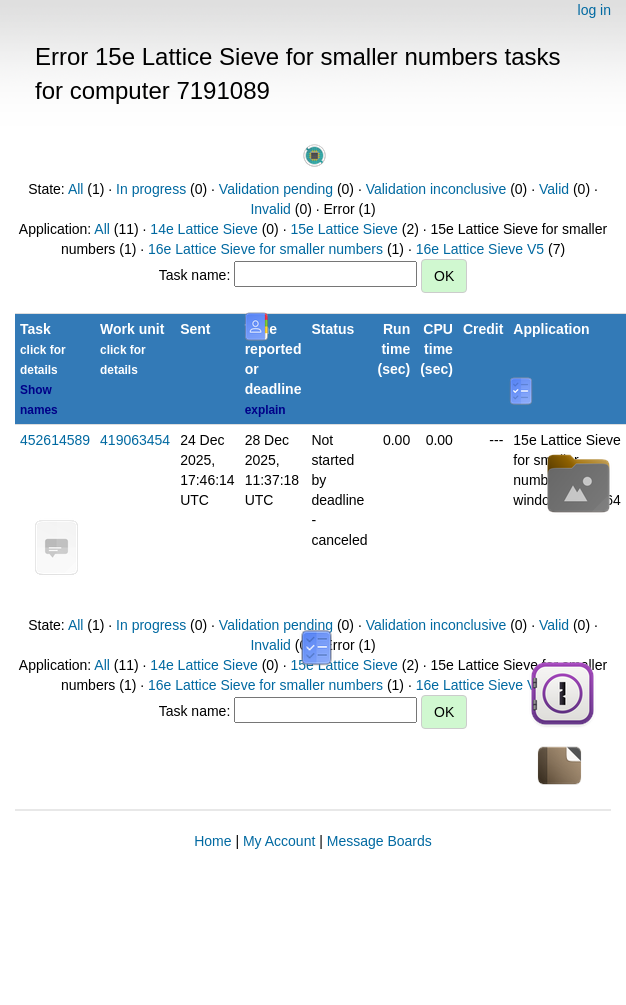 Image resolution: width=626 pixels, height=1005 pixels. I want to click on open your pictures folder, so click(578, 483).